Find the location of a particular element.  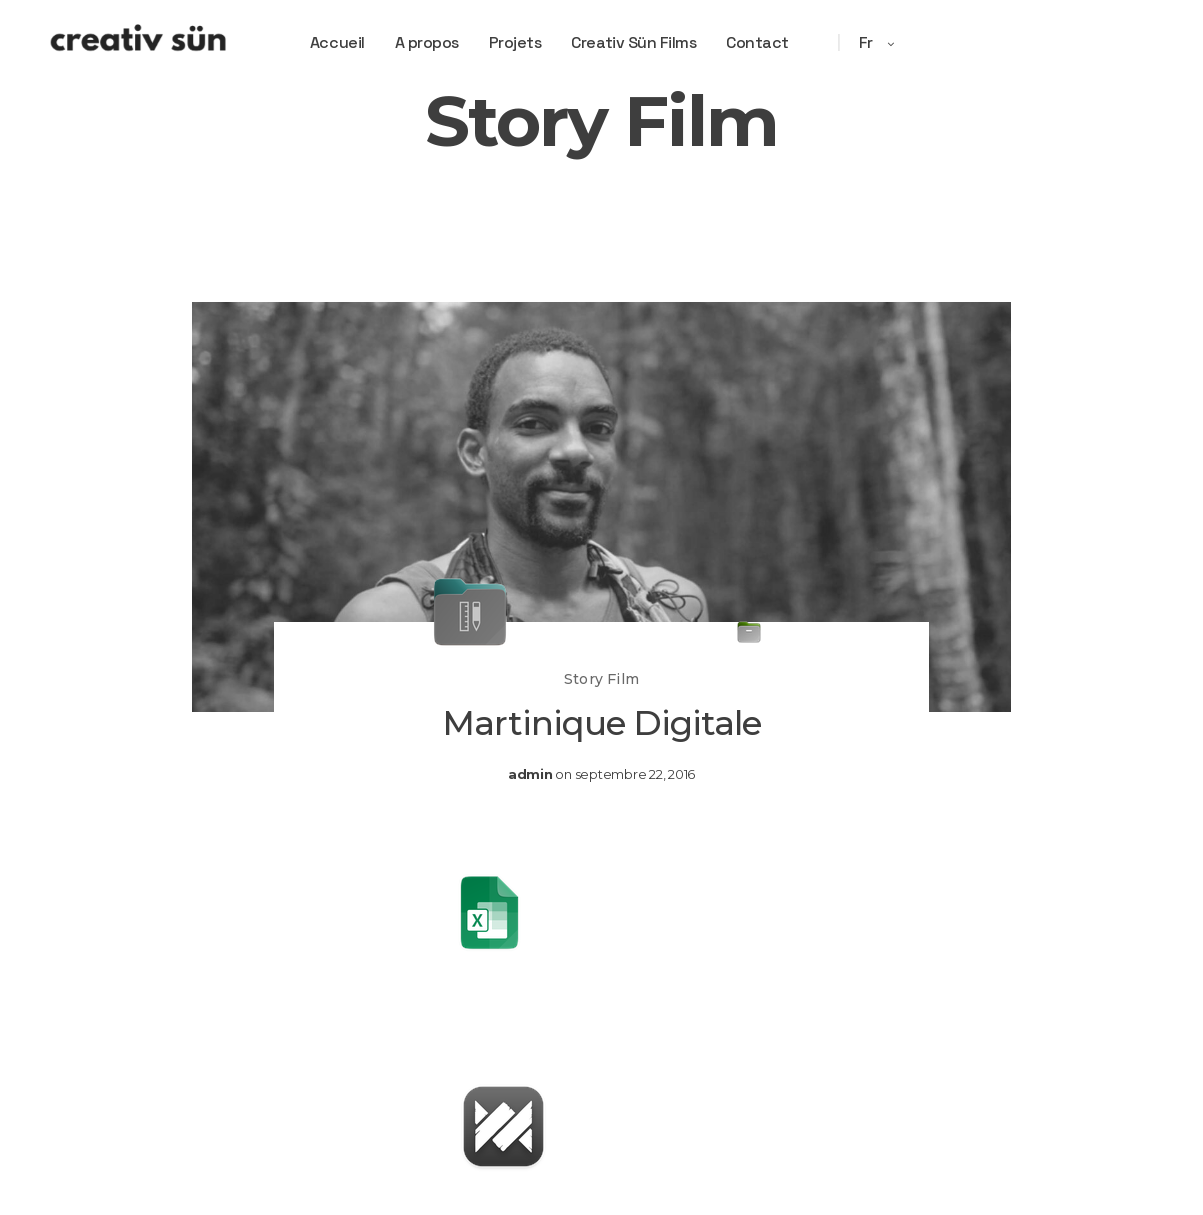

open templates folder is located at coordinates (470, 612).